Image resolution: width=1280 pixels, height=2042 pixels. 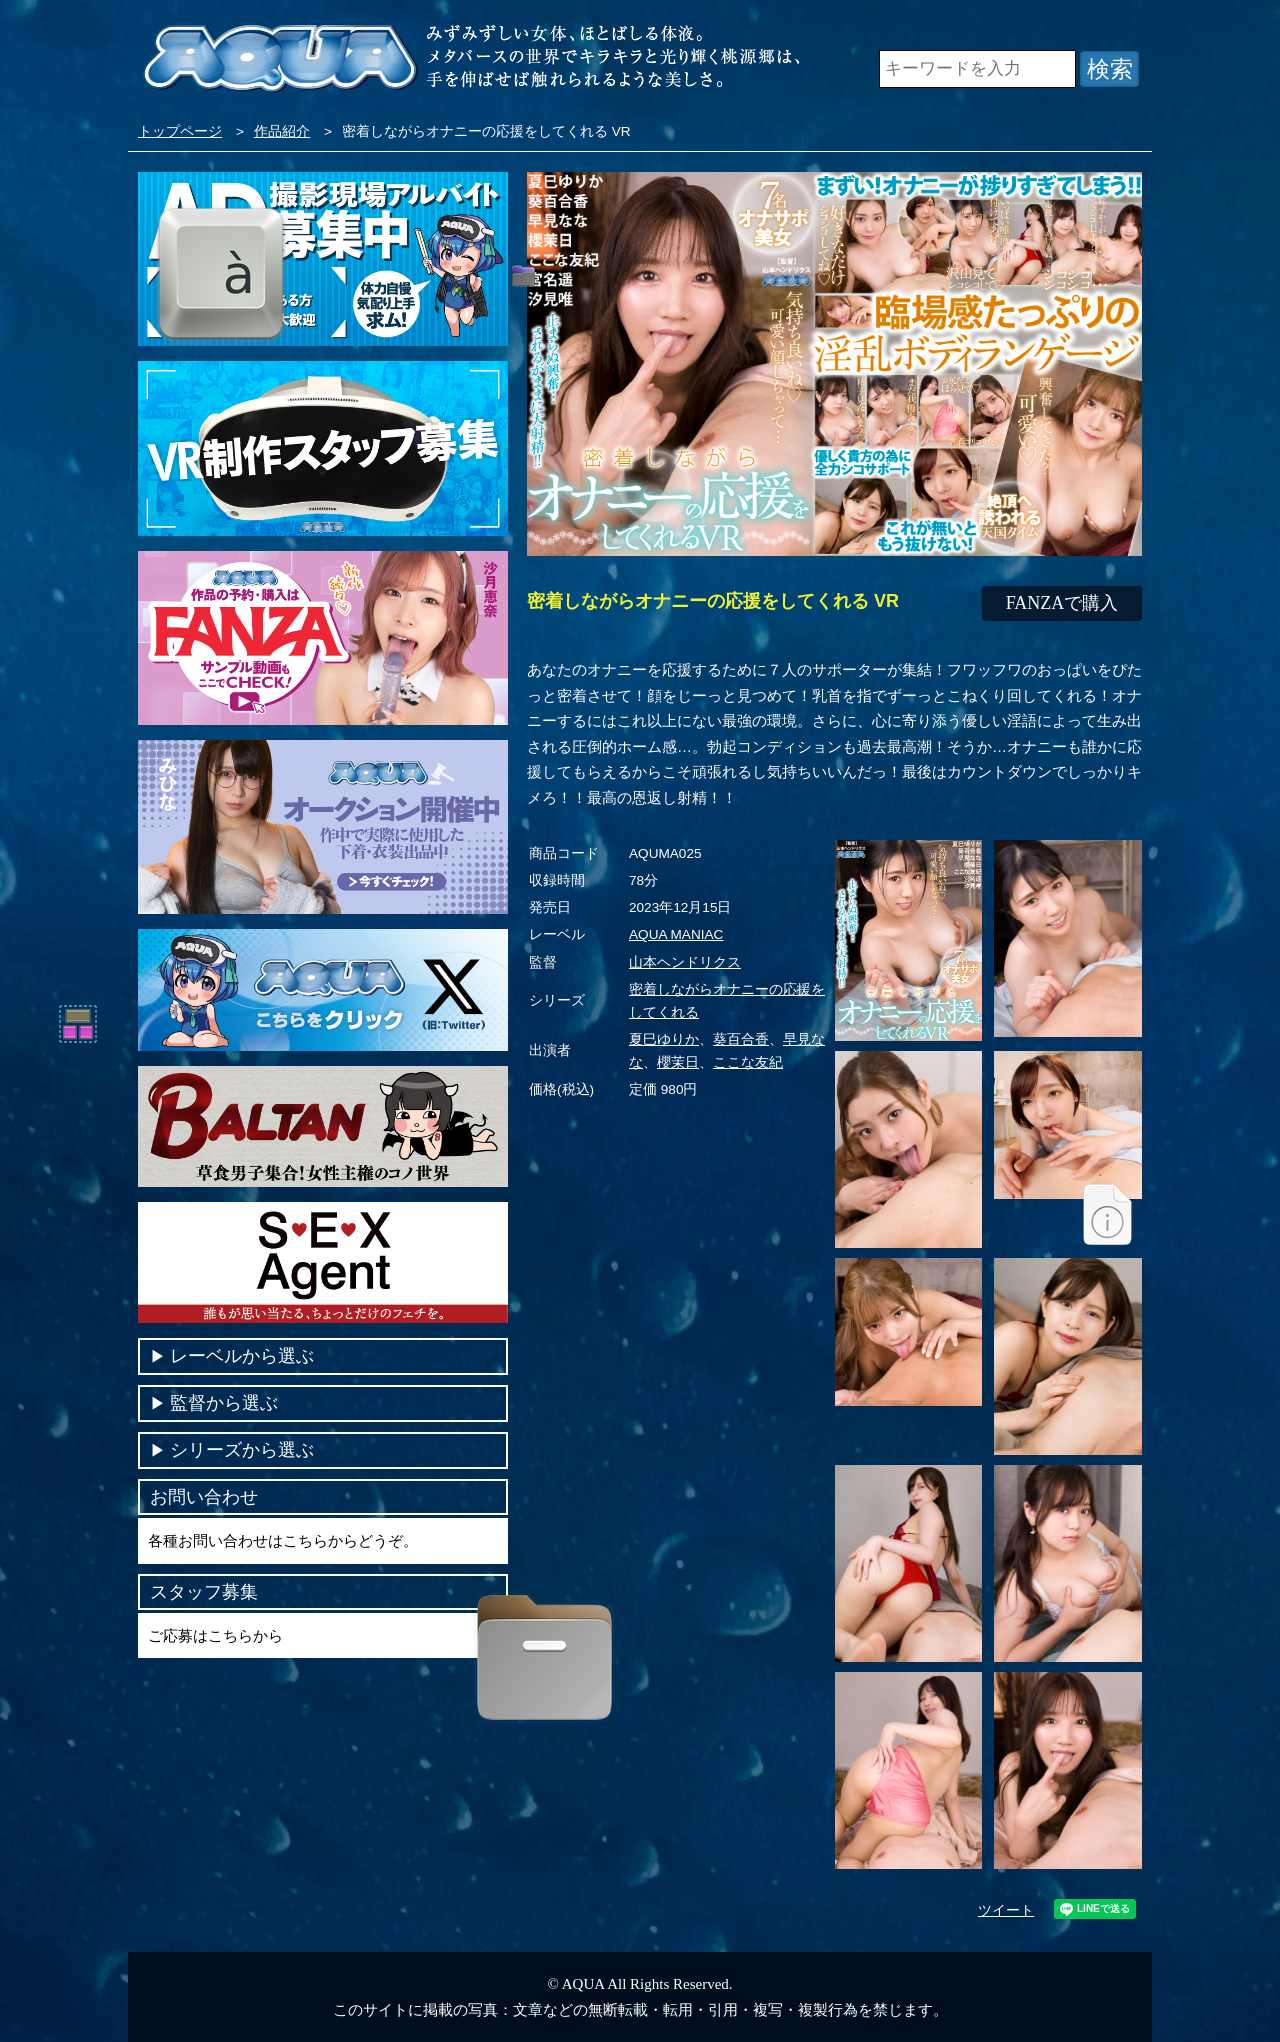 I want to click on a readme or documentation file, so click(x=1107, y=1214).